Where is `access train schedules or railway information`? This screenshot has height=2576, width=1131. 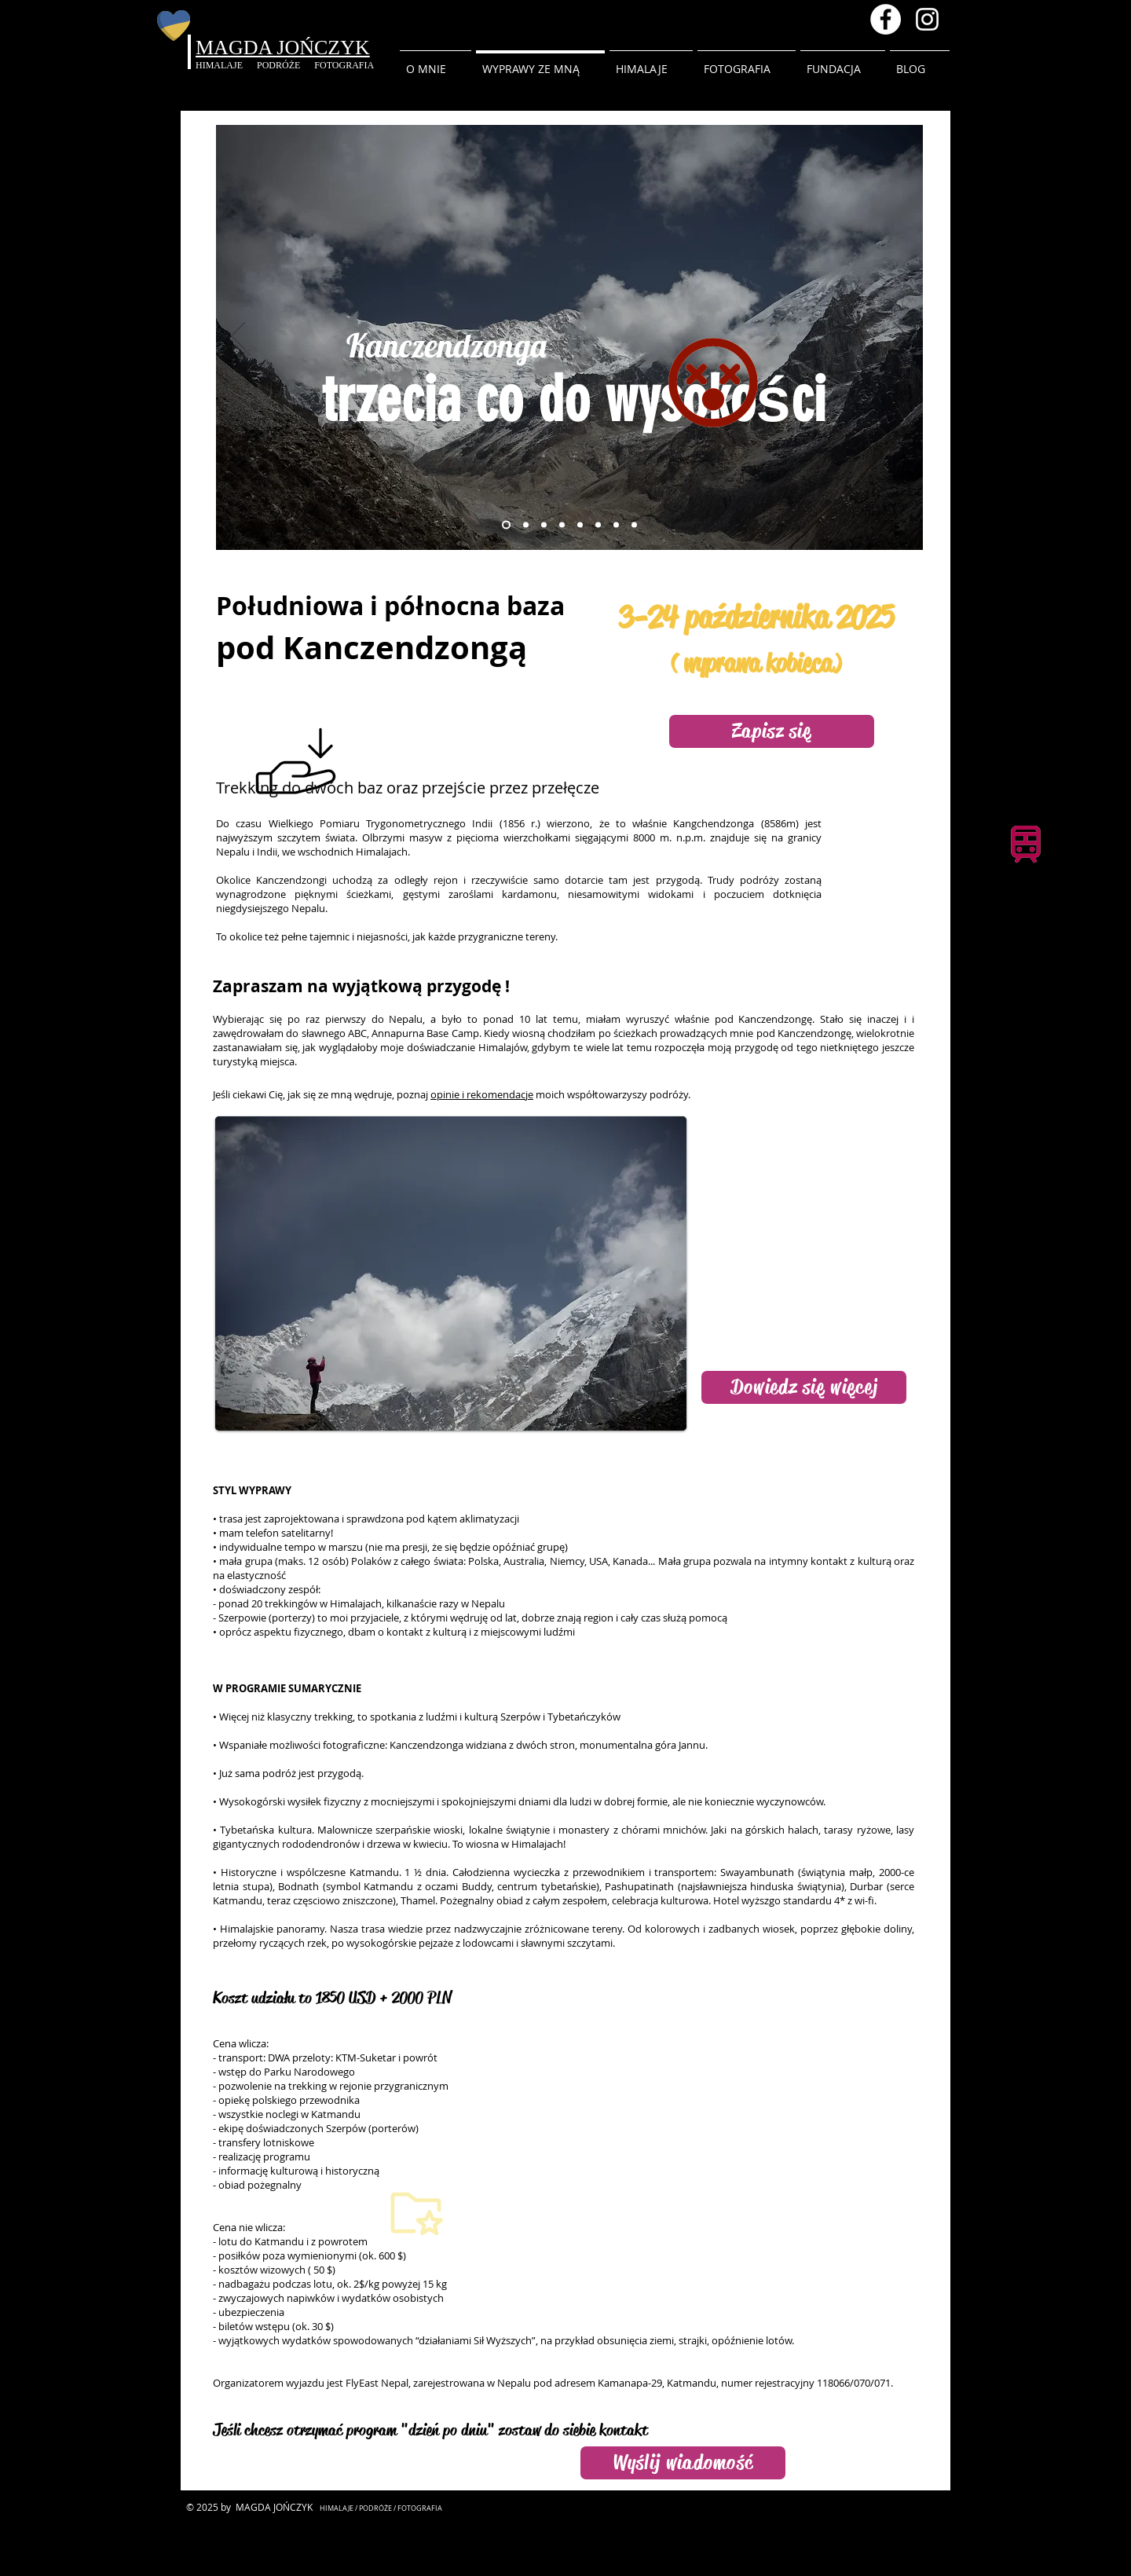
access train schedules or railway information is located at coordinates (1026, 843).